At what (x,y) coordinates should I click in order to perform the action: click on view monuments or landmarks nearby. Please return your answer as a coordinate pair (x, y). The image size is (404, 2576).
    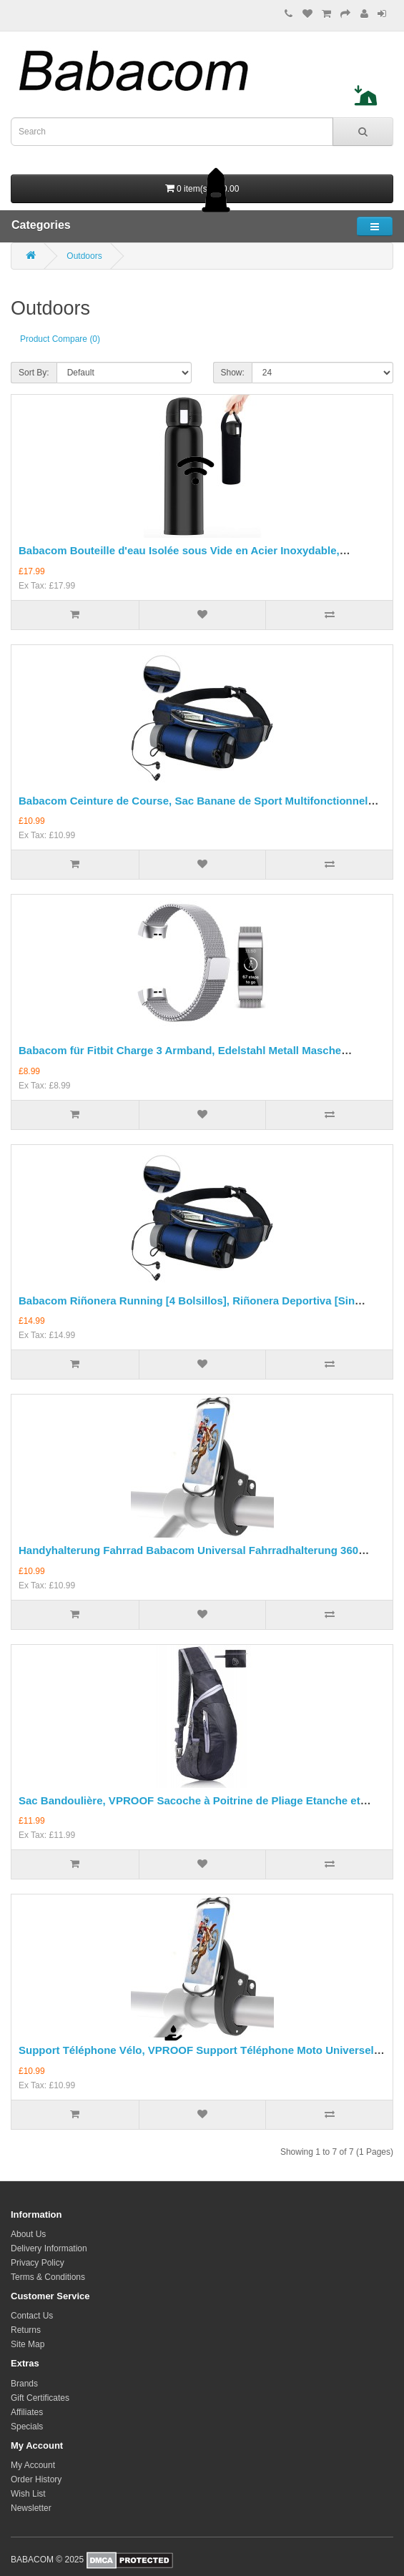
    Looking at the image, I should click on (216, 192).